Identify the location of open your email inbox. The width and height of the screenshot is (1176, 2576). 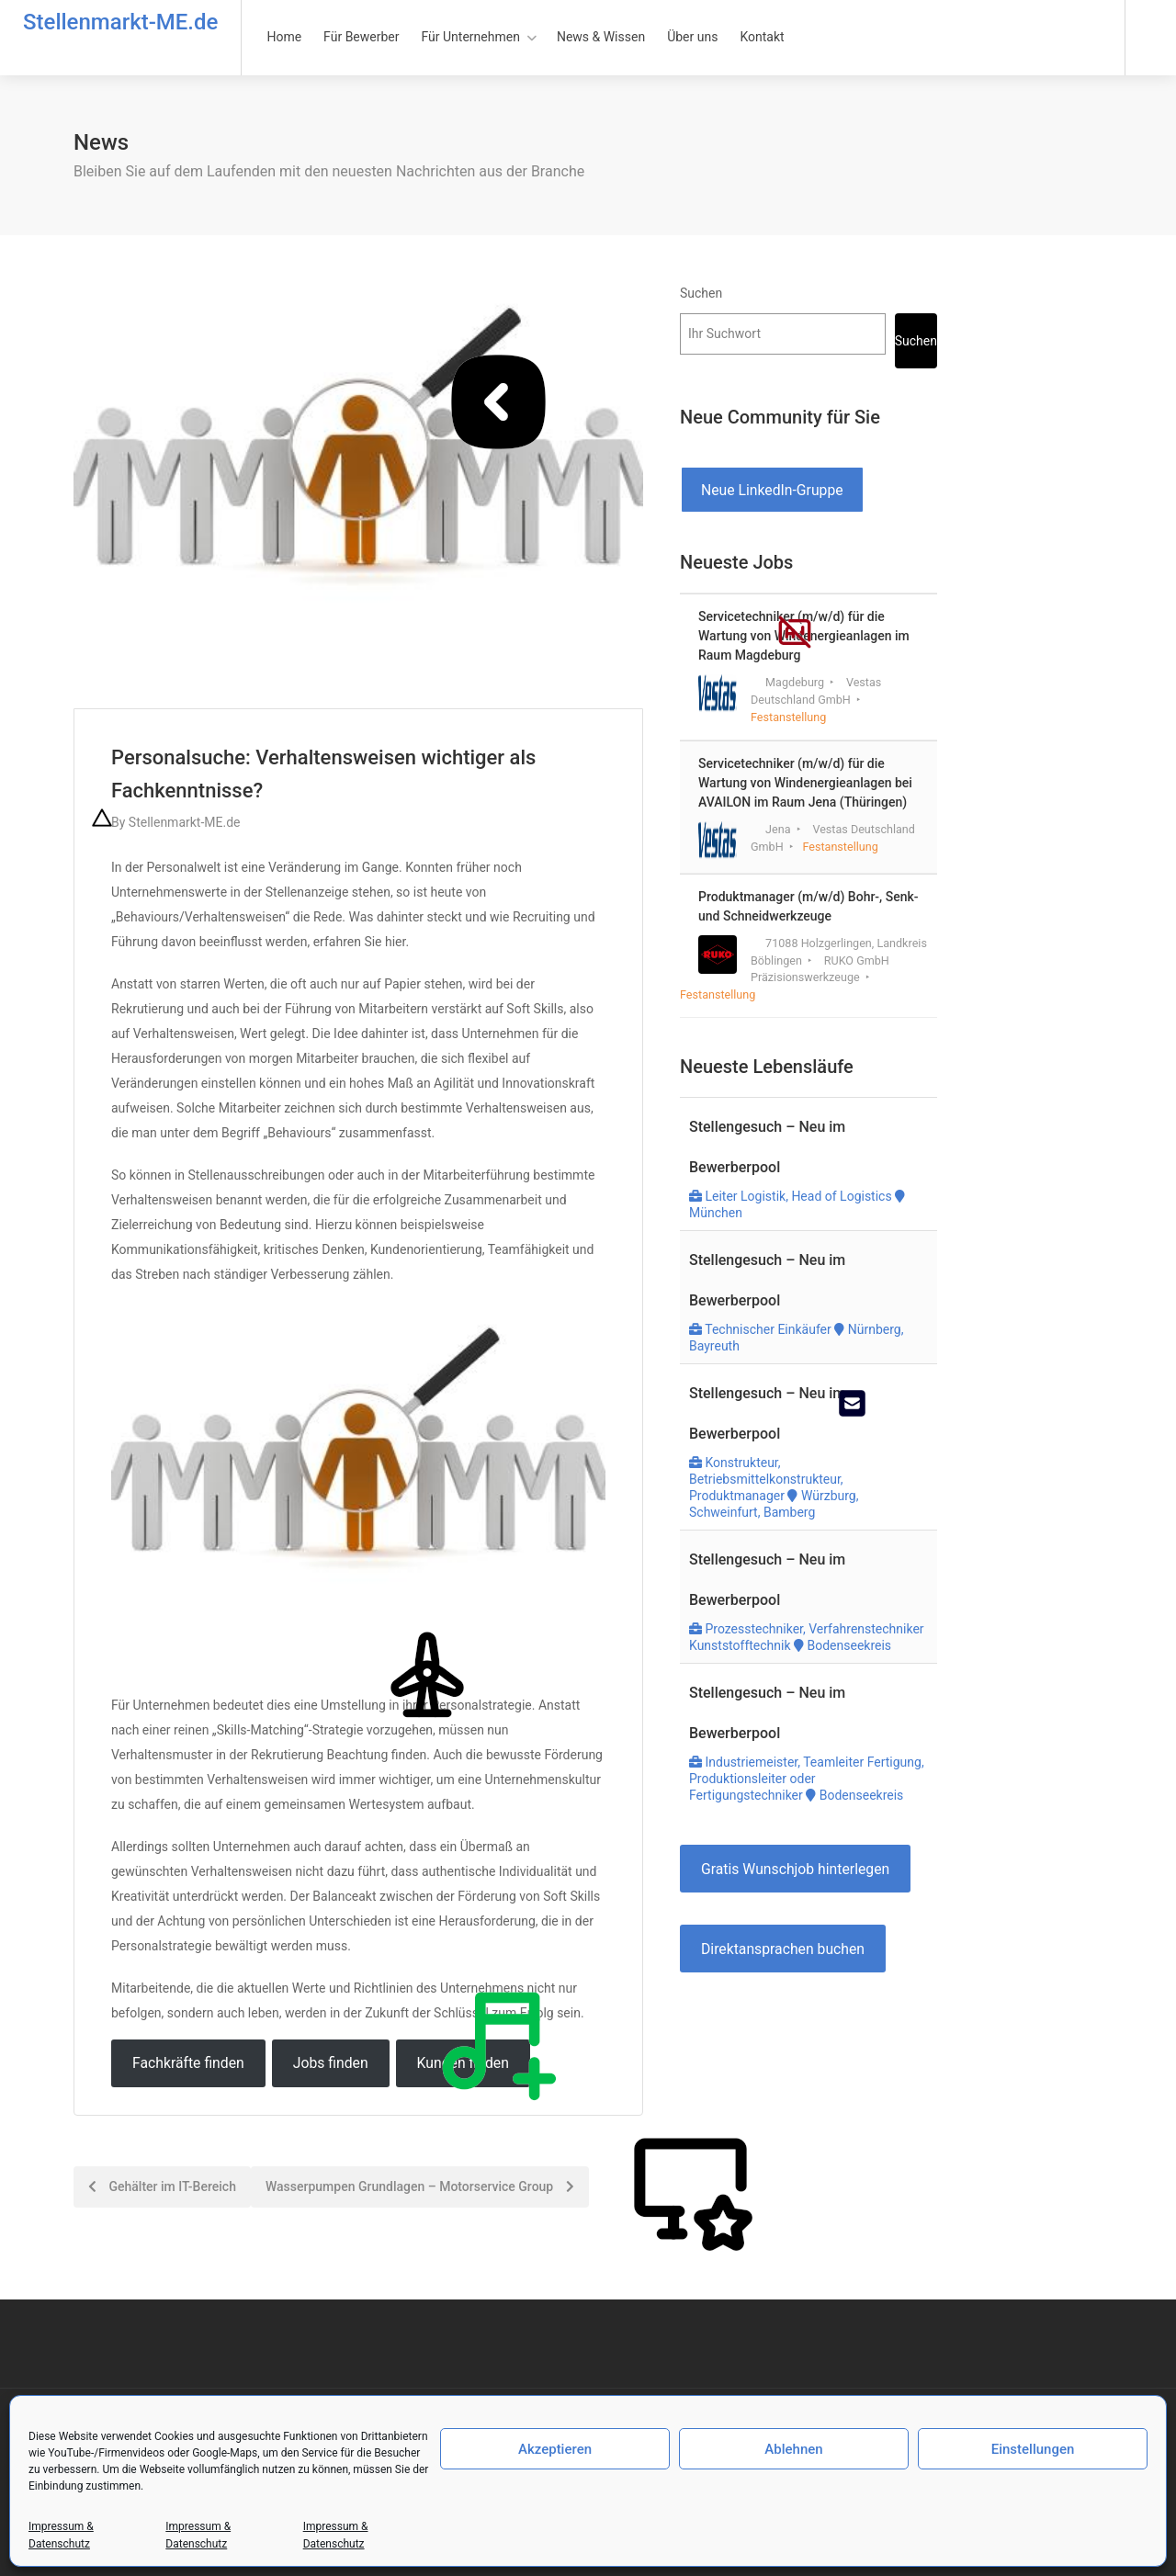
(852, 1403).